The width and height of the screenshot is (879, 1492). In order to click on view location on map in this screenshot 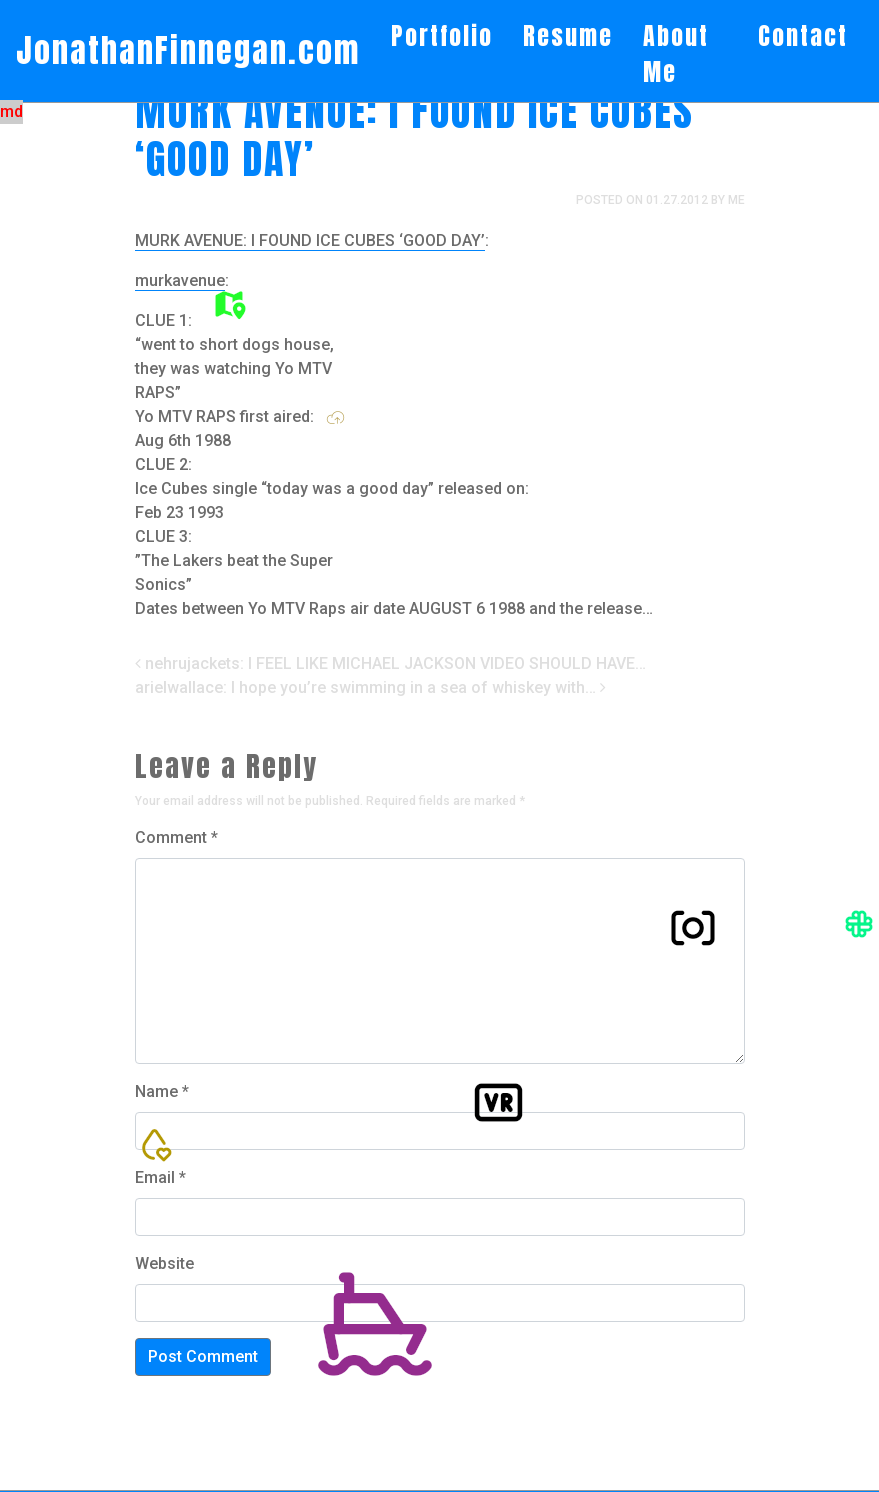, I will do `click(229, 304)`.